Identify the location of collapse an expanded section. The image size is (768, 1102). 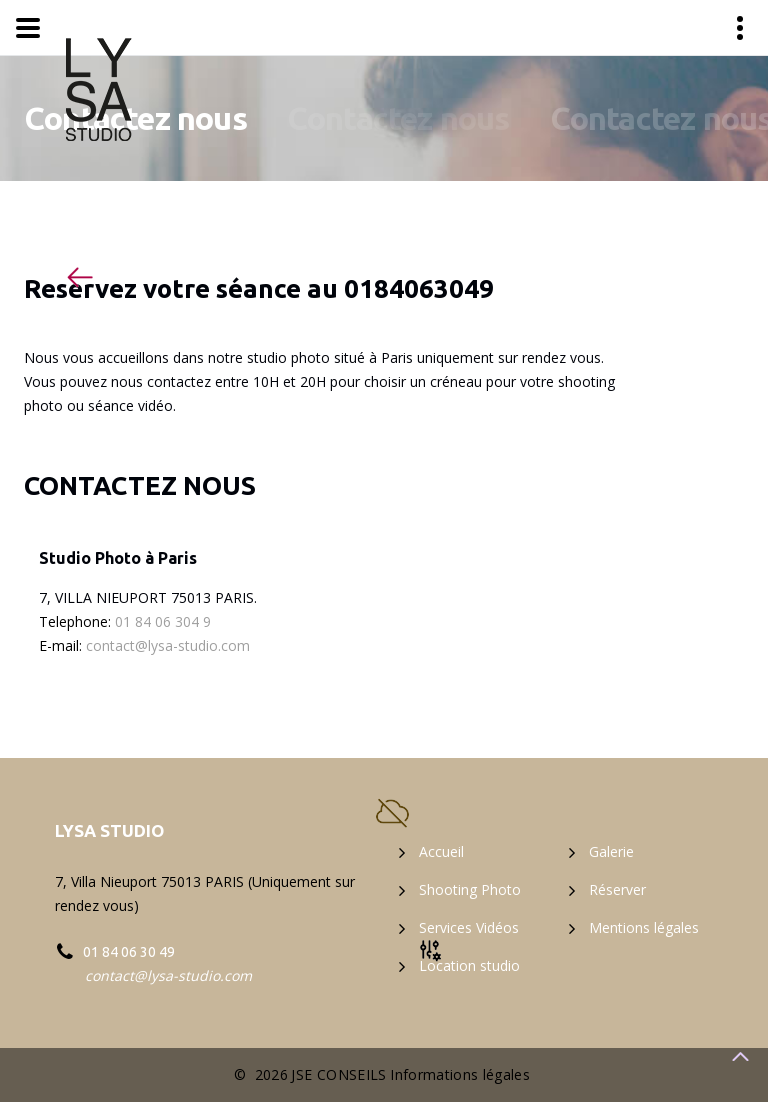
(740, 1056).